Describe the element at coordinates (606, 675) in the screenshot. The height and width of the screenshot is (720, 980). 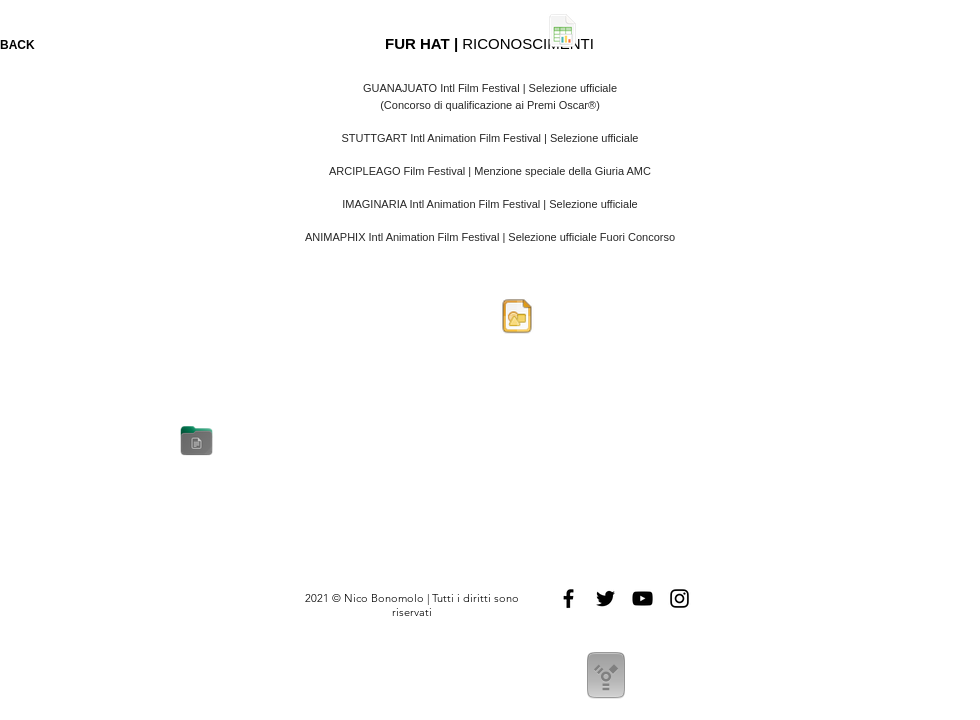
I see `access firewire external hard drive` at that location.